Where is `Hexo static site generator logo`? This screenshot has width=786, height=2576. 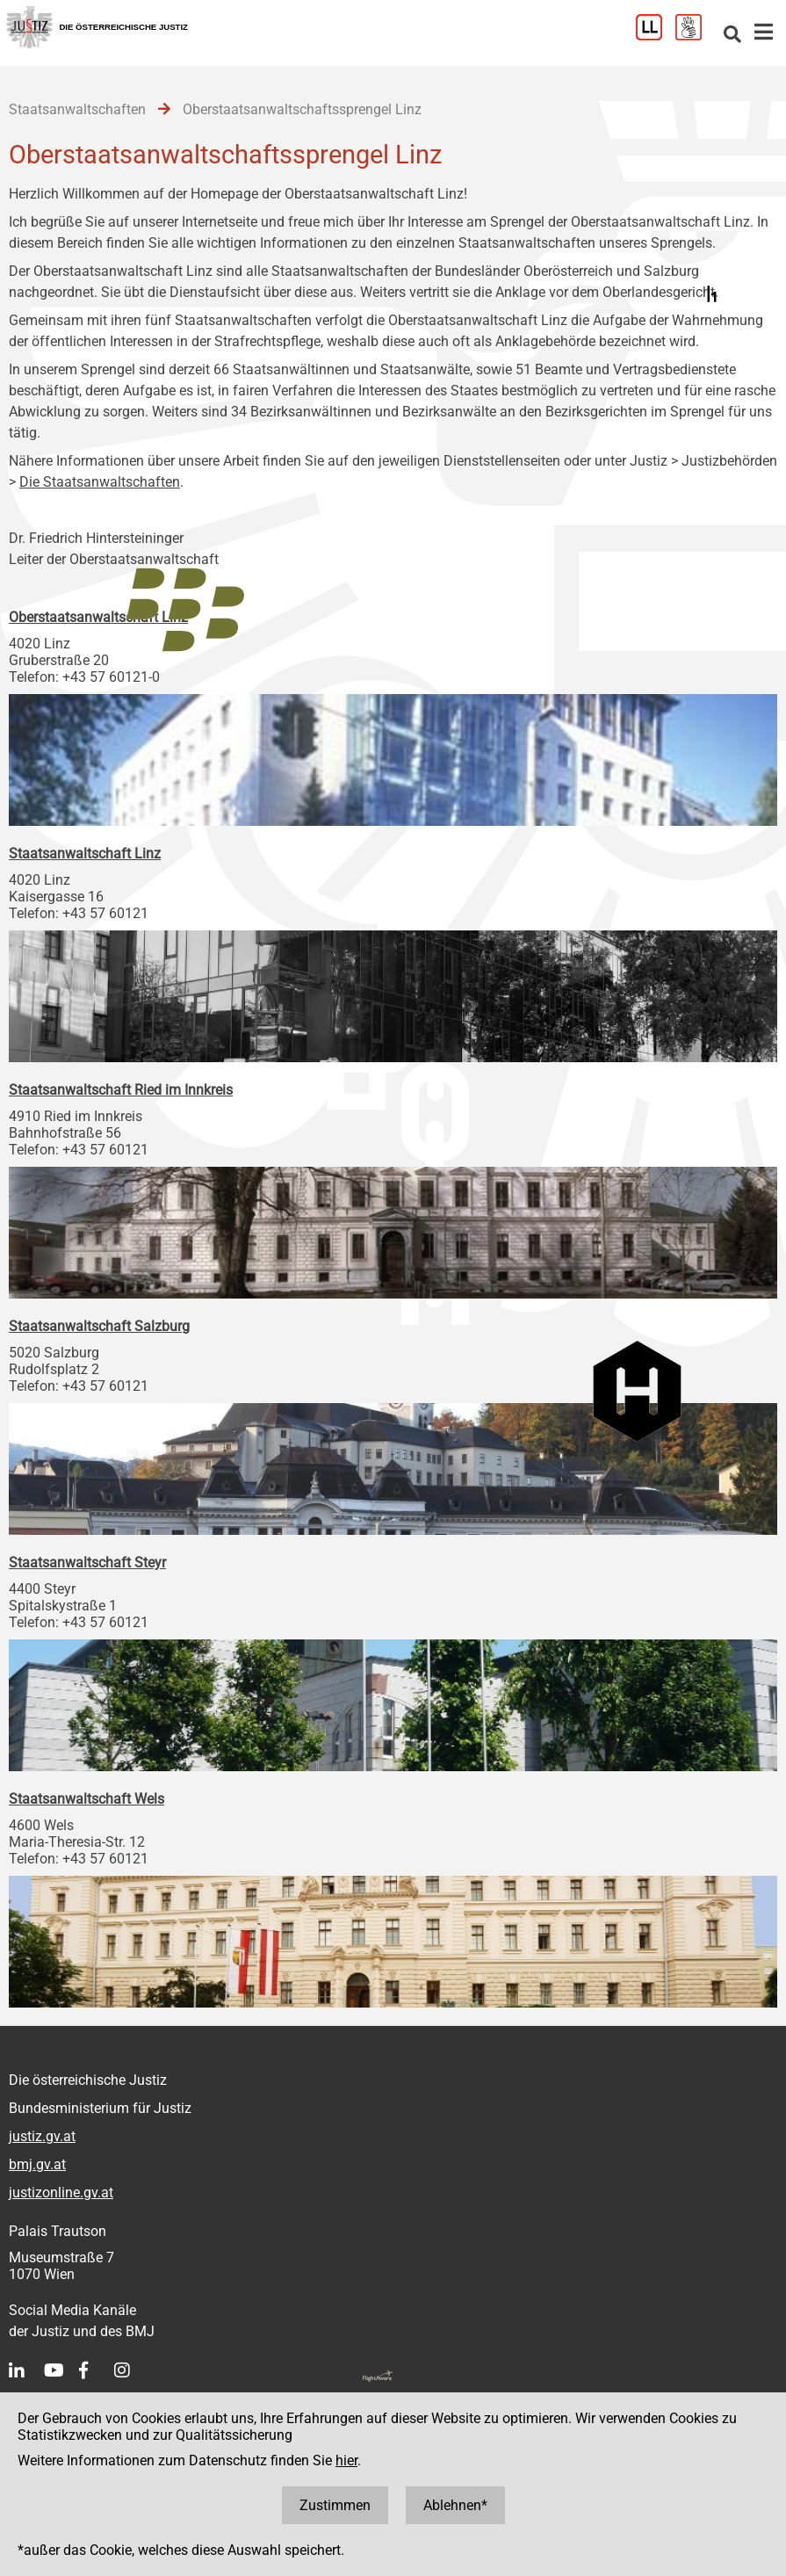
Hexo static site generator logo is located at coordinates (637, 1391).